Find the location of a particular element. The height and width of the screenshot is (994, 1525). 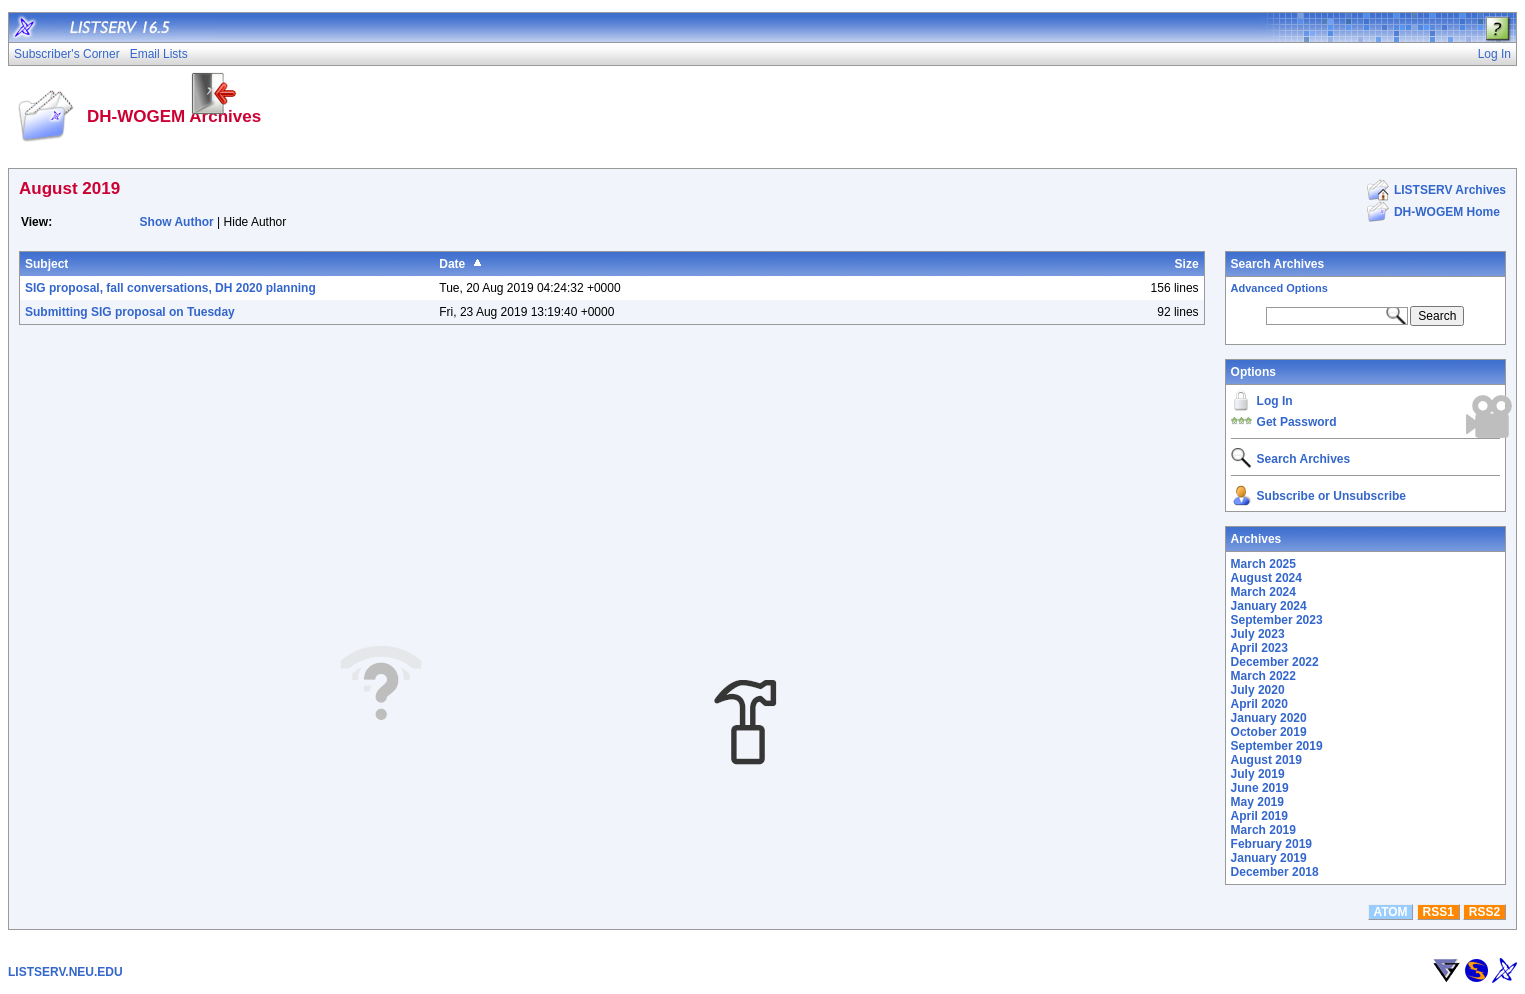

indicates no network route available is located at coordinates (381, 680).